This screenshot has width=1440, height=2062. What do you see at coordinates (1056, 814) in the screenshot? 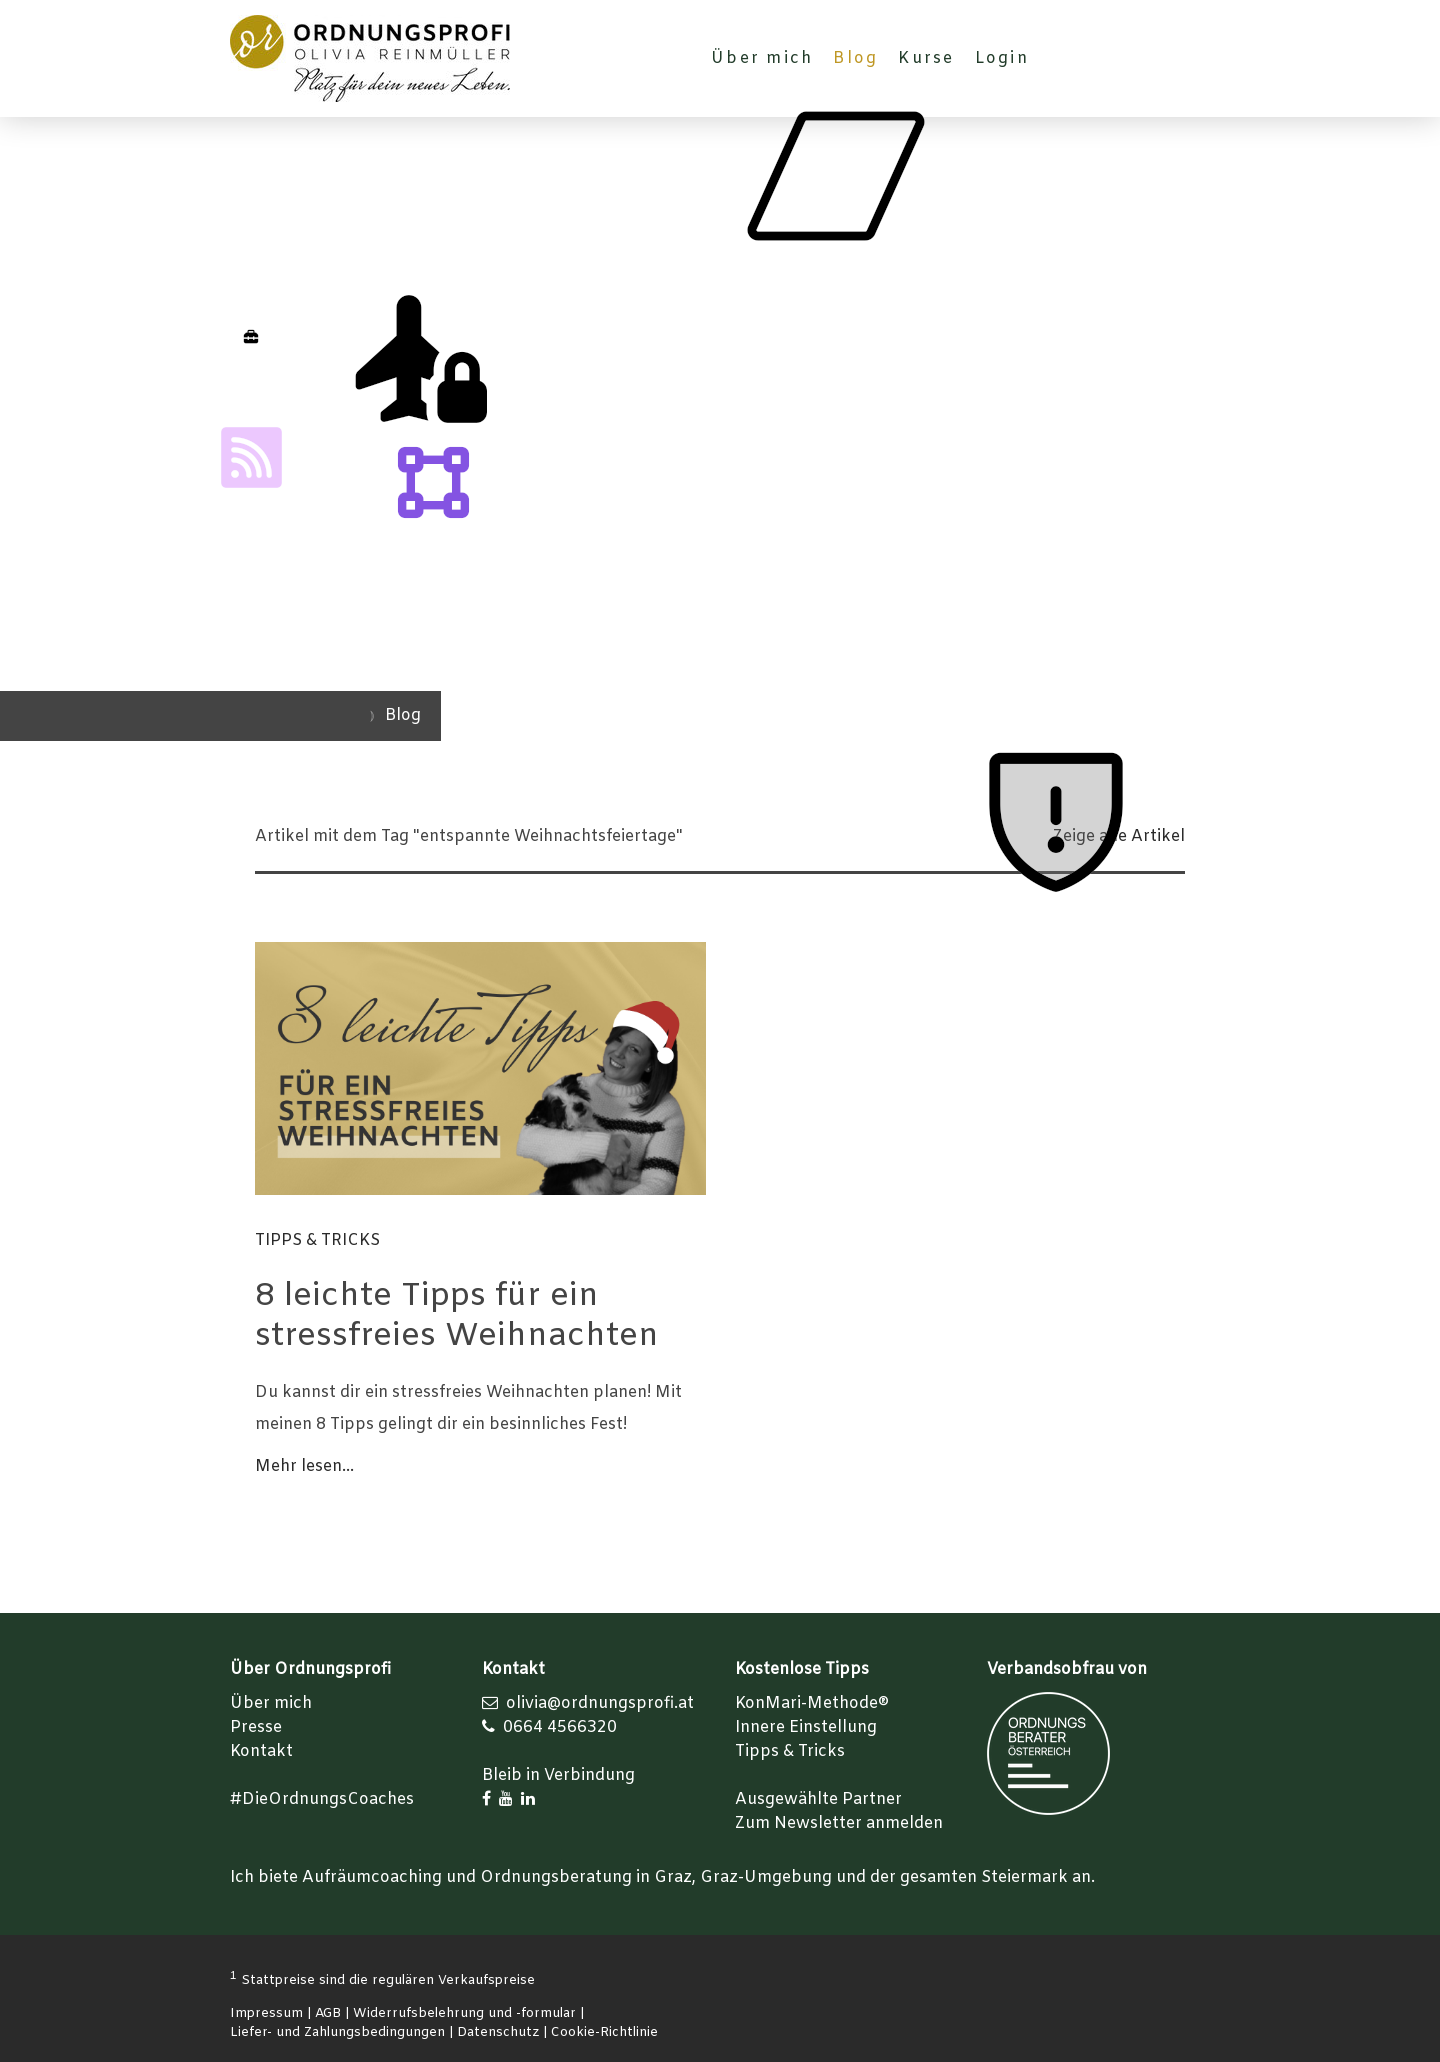
I see `security warning or alert detected` at bounding box center [1056, 814].